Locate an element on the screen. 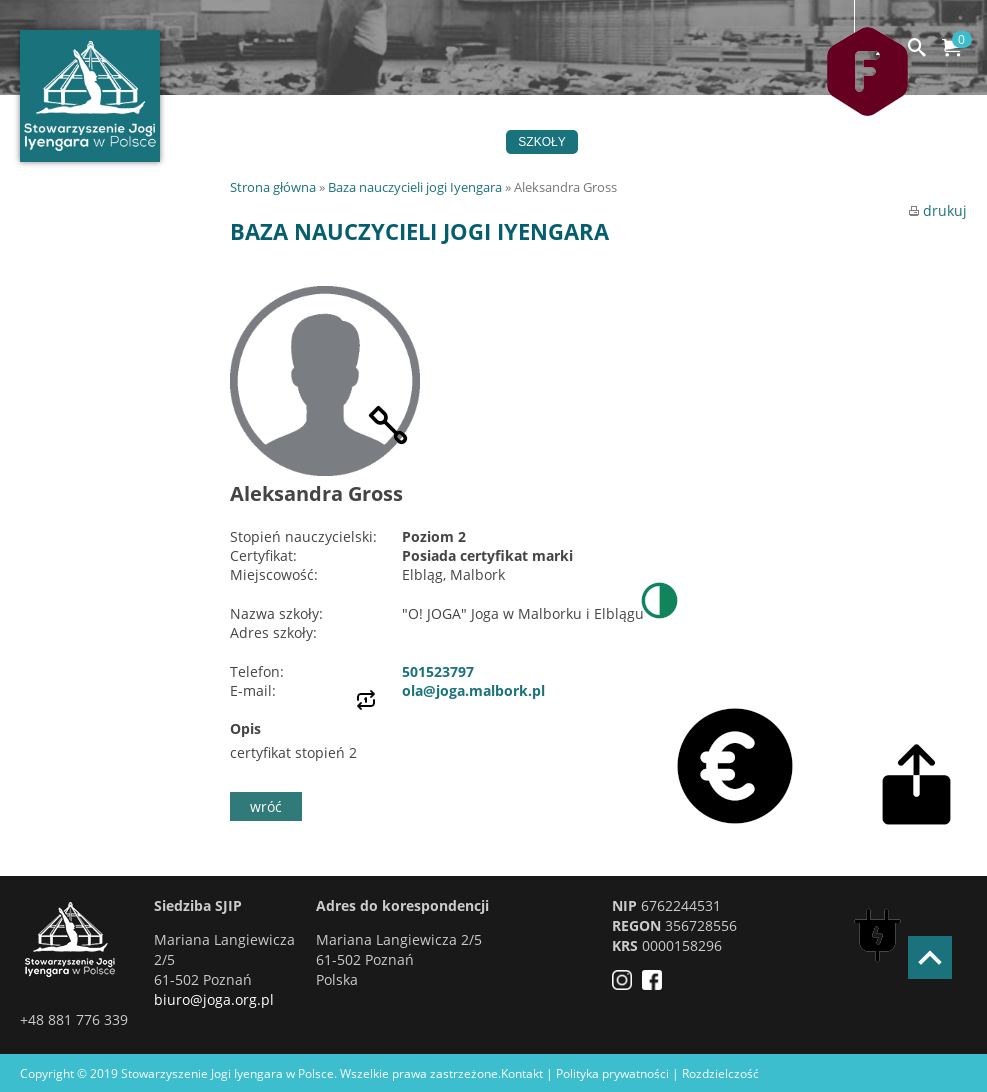  view balance in euros is located at coordinates (735, 766).